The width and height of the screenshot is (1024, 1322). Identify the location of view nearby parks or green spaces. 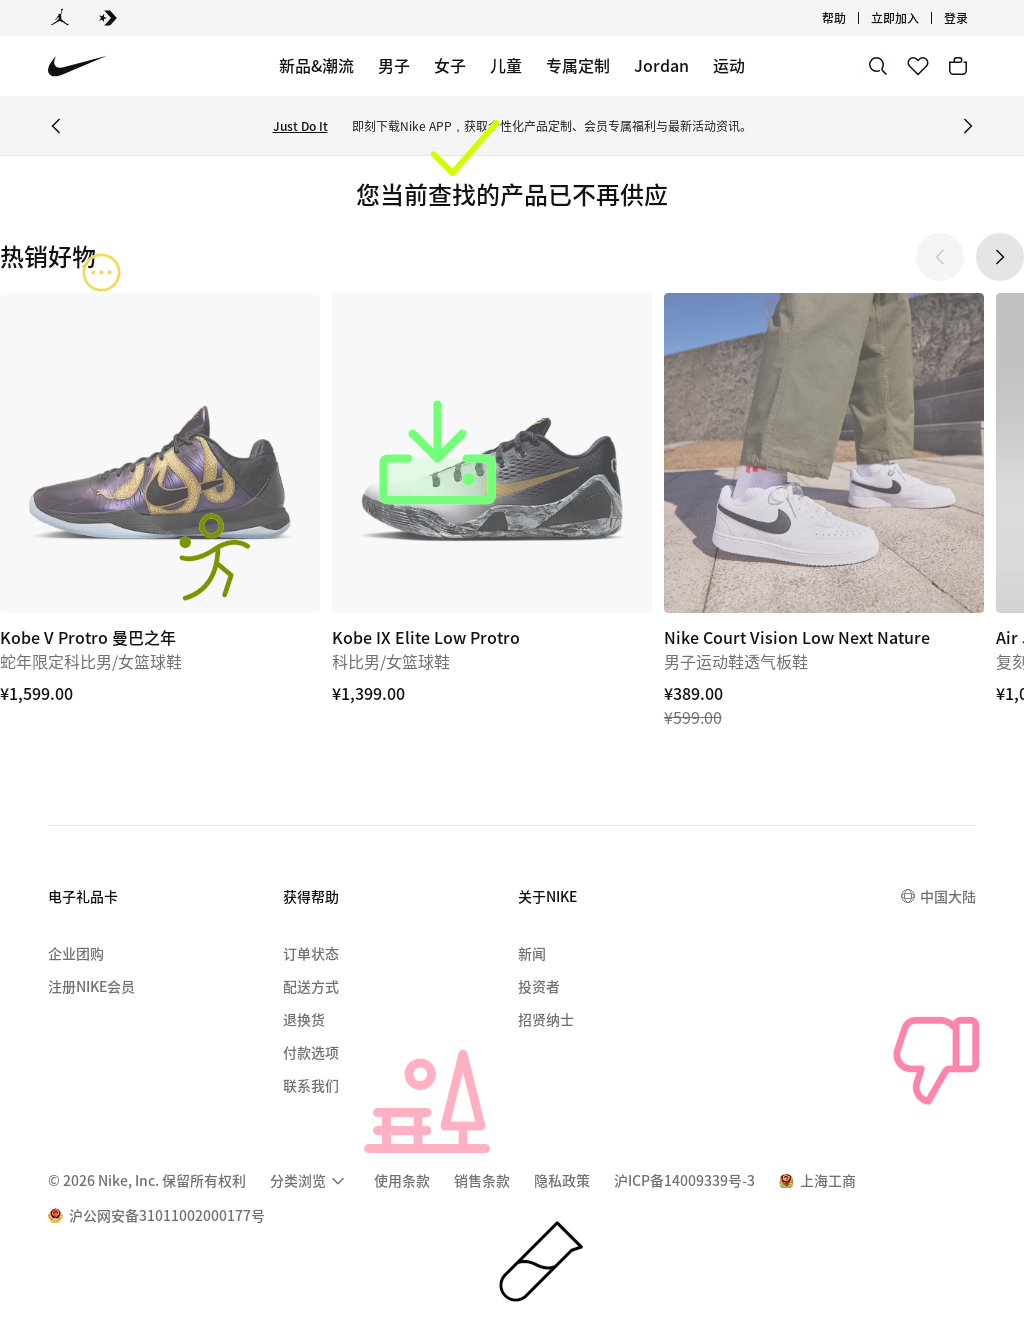
(427, 1108).